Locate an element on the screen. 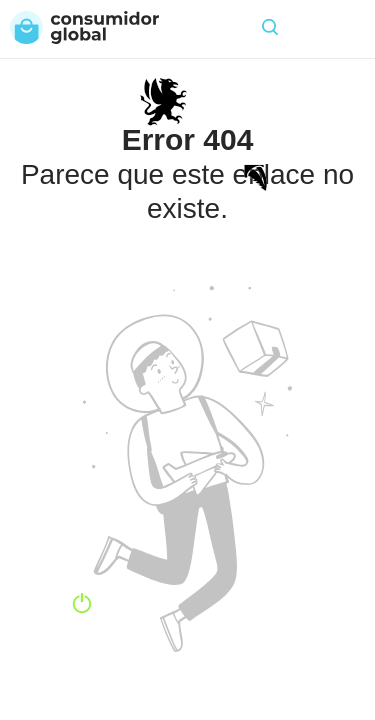 The width and height of the screenshot is (375, 720). fantasy game faction or guild emblem is located at coordinates (163, 101).